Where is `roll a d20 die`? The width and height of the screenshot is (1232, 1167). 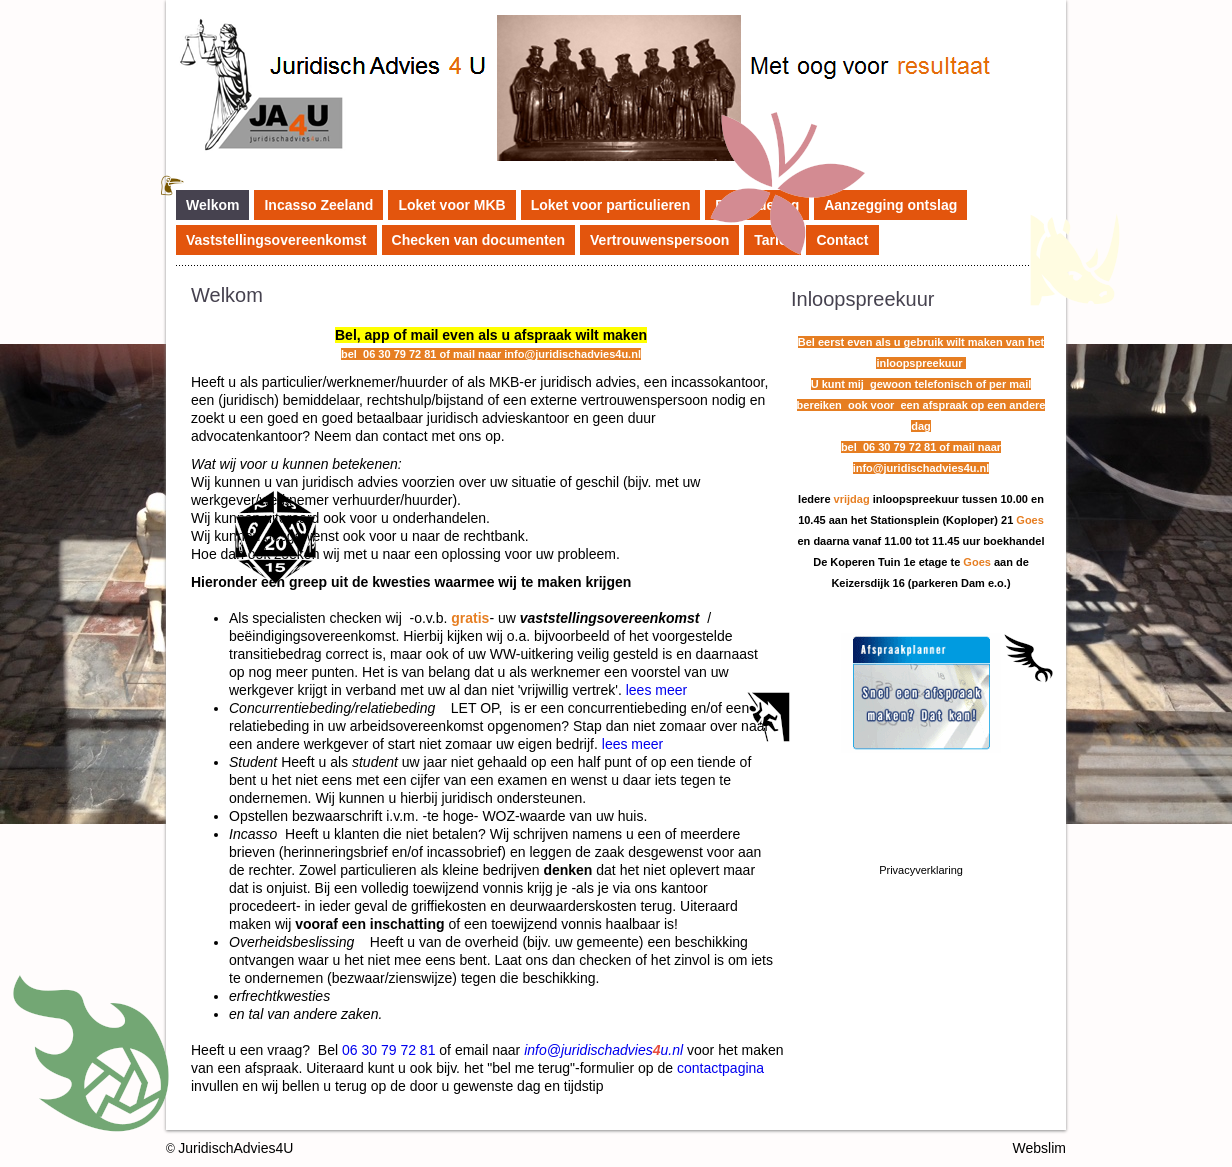
roll a d20 die is located at coordinates (275, 537).